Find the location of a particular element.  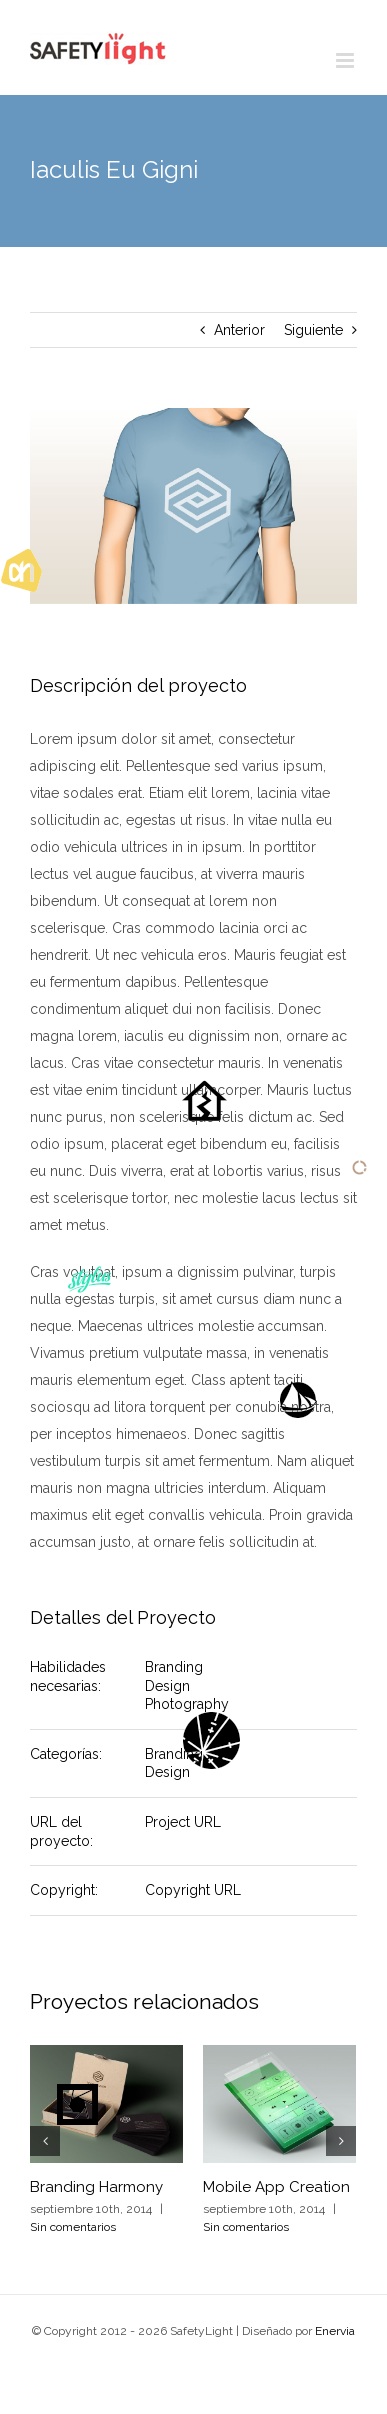

stylus CSS preprocessor logo is located at coordinates (89, 1279).